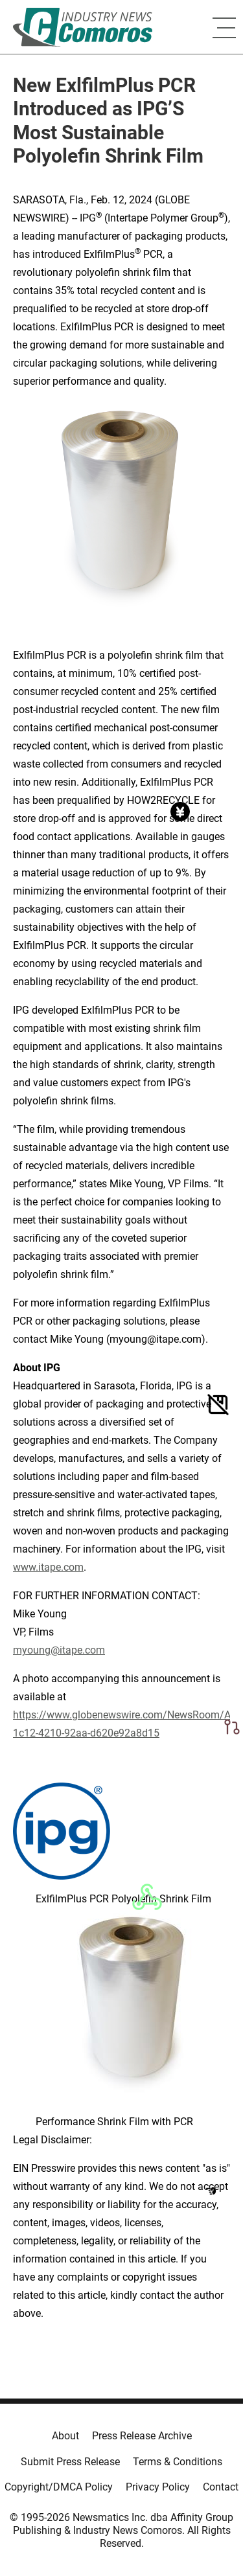 The image size is (243, 2576). Describe the element at coordinates (211, 2191) in the screenshot. I see `go back to the previous screen` at that location.